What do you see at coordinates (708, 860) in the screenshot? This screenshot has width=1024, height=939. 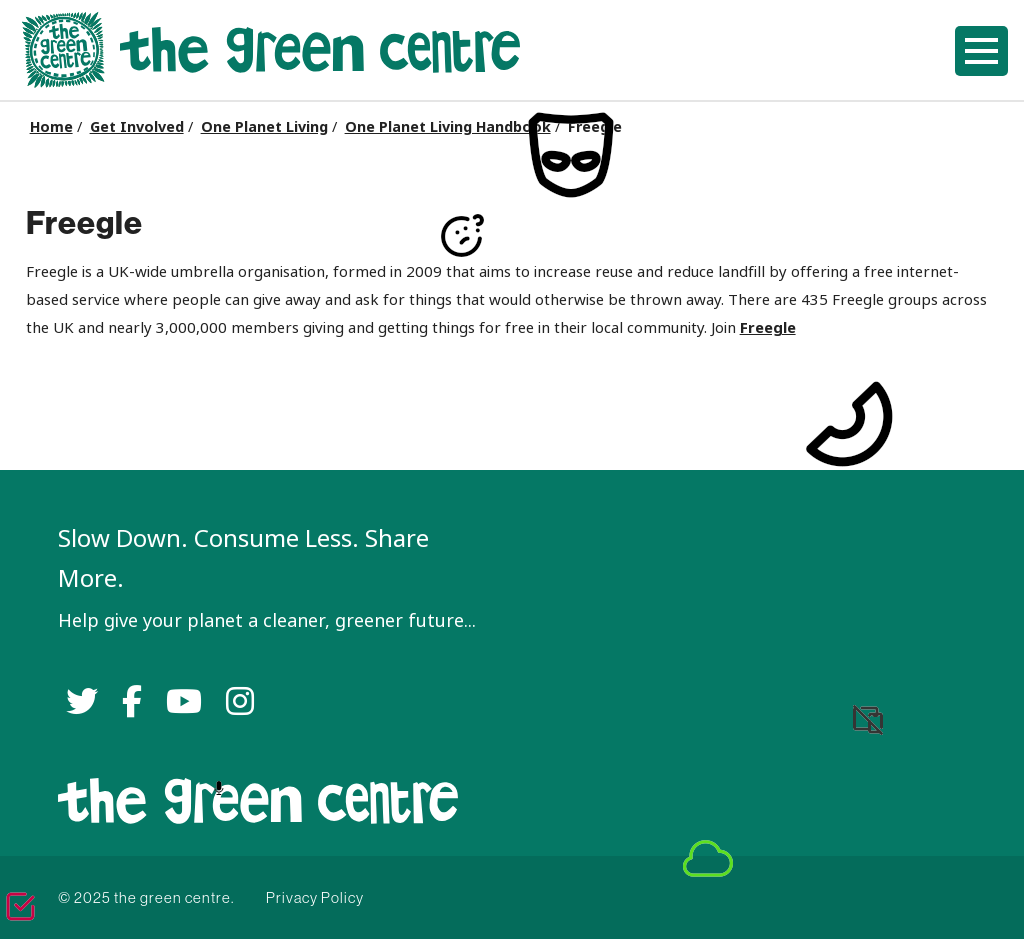 I see `access cloud storage` at bounding box center [708, 860].